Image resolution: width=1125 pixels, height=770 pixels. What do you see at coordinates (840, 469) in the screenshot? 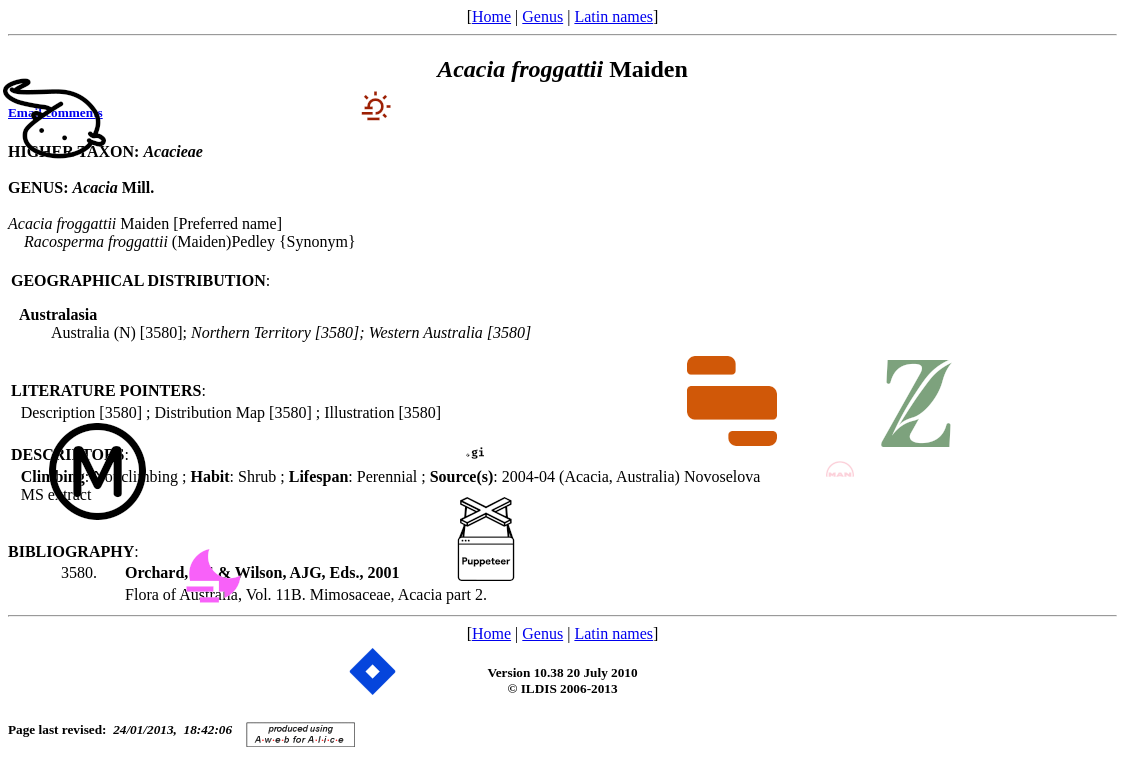
I see `MAN truck and bus company logo` at bounding box center [840, 469].